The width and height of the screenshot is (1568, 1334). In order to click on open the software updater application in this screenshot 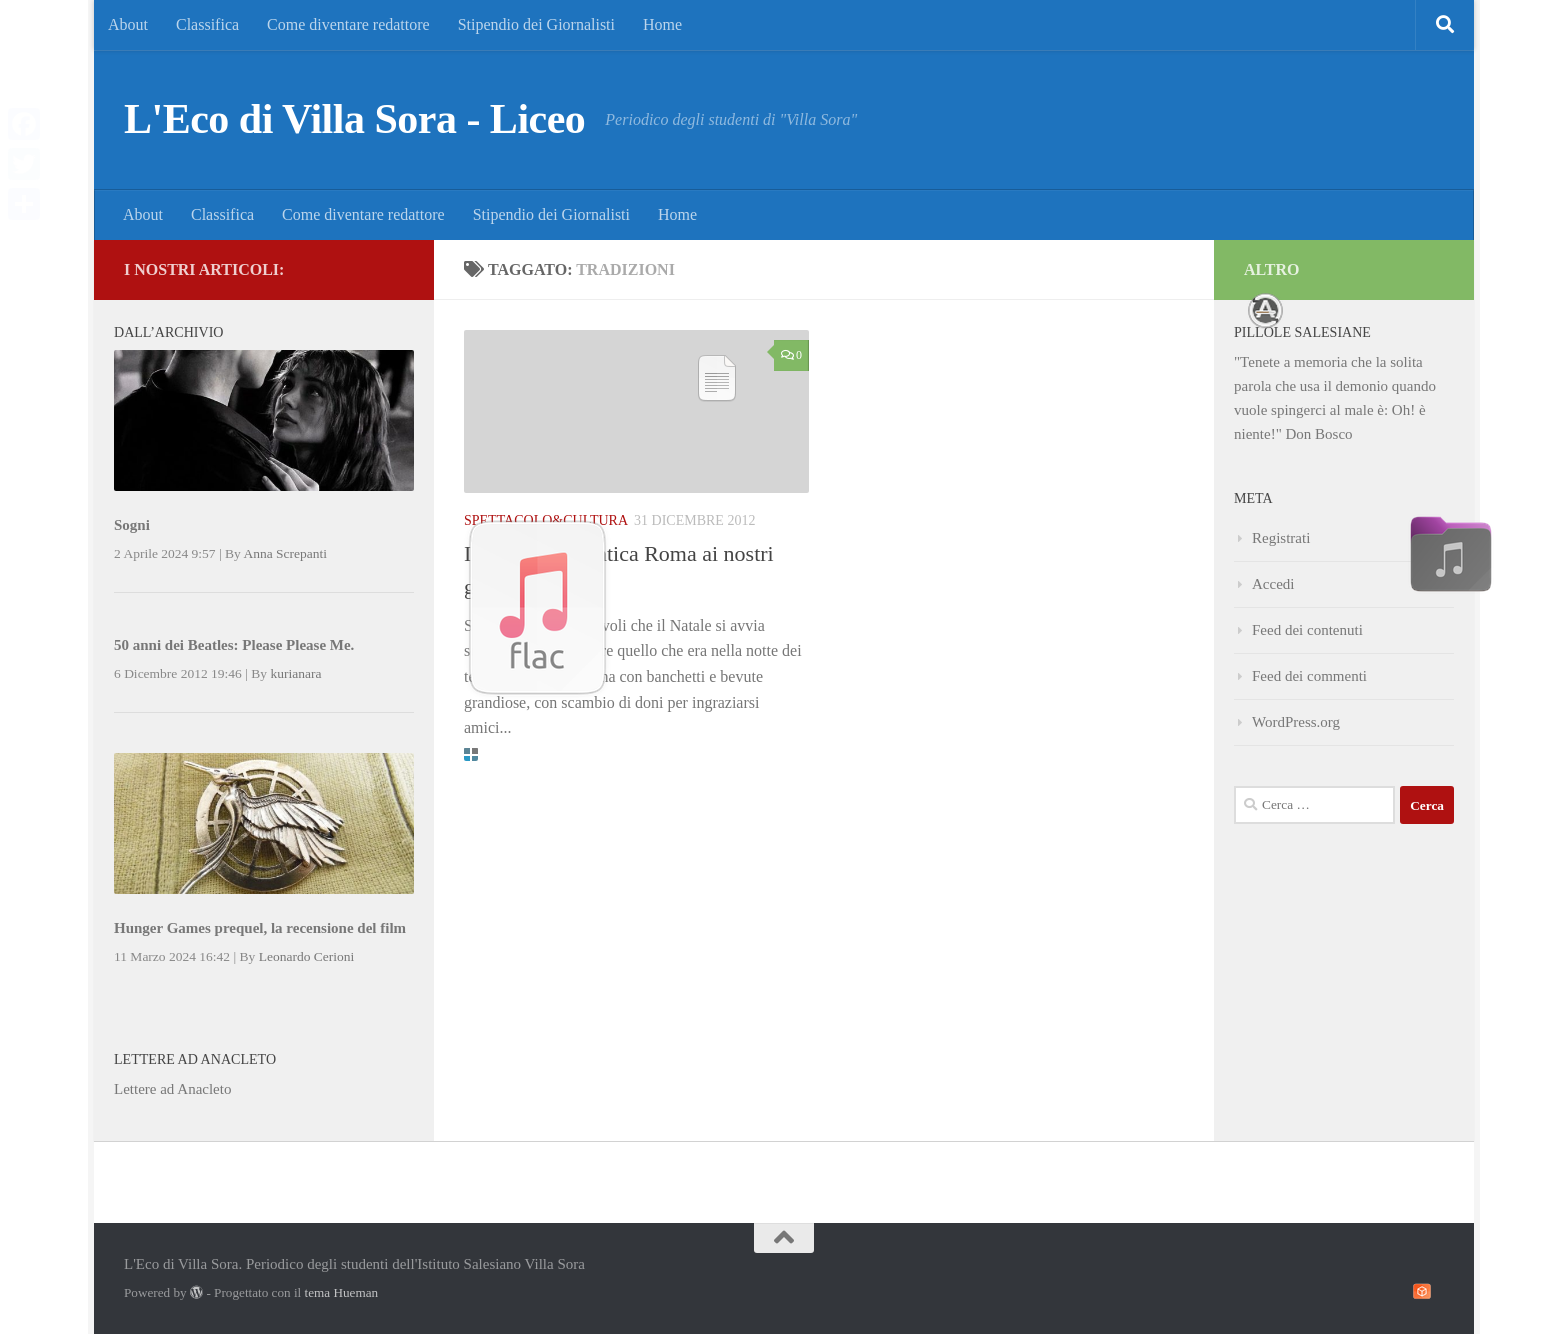, I will do `click(1265, 310)`.